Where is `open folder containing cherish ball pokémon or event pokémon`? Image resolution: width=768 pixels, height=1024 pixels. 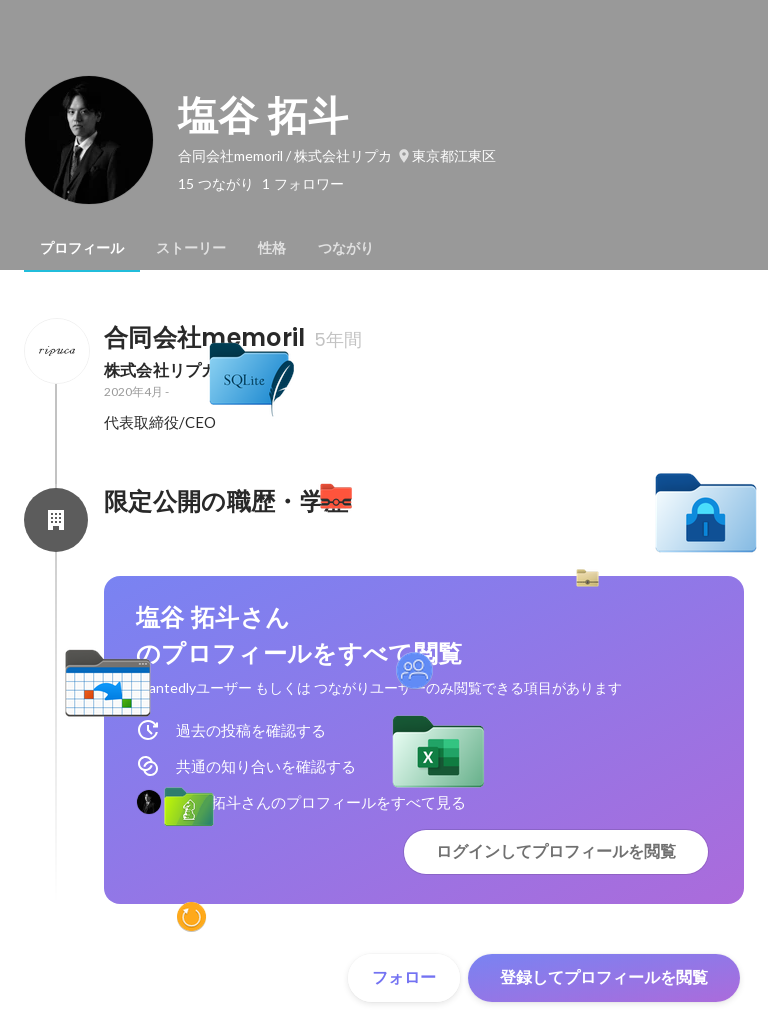
open folder containing cherish ball pokémon or event pokémon is located at coordinates (336, 497).